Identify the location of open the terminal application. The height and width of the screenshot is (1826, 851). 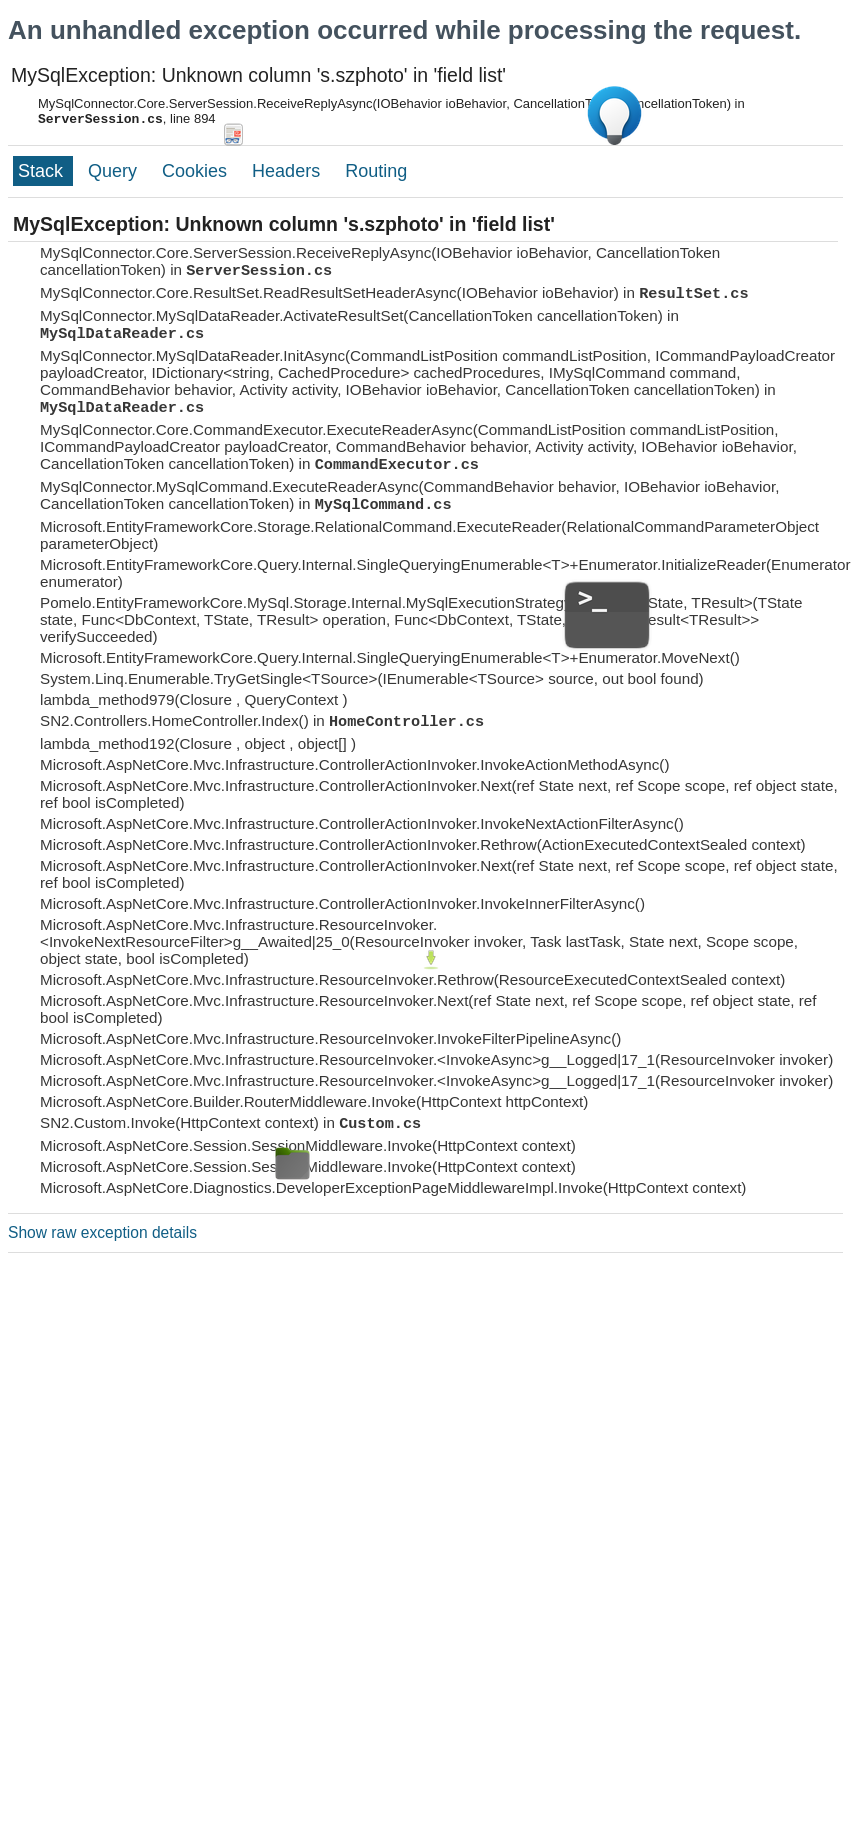
(607, 615).